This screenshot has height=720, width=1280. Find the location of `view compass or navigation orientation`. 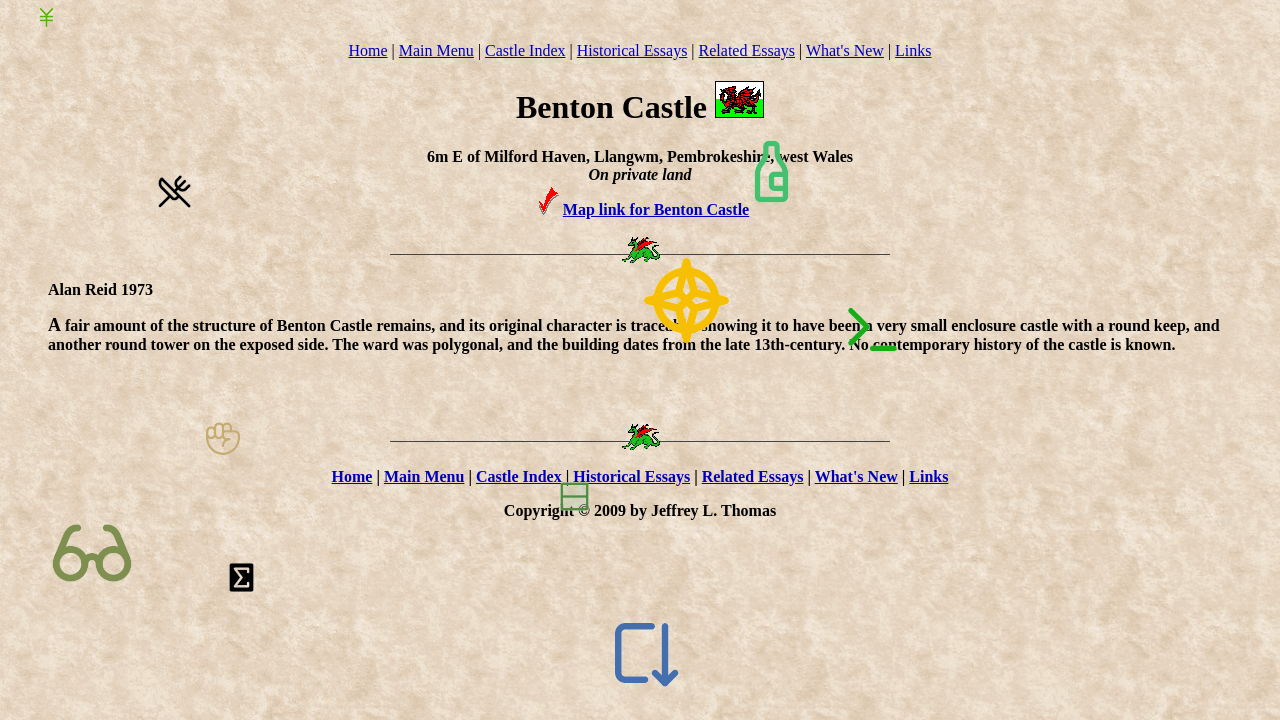

view compass or navigation orientation is located at coordinates (686, 300).